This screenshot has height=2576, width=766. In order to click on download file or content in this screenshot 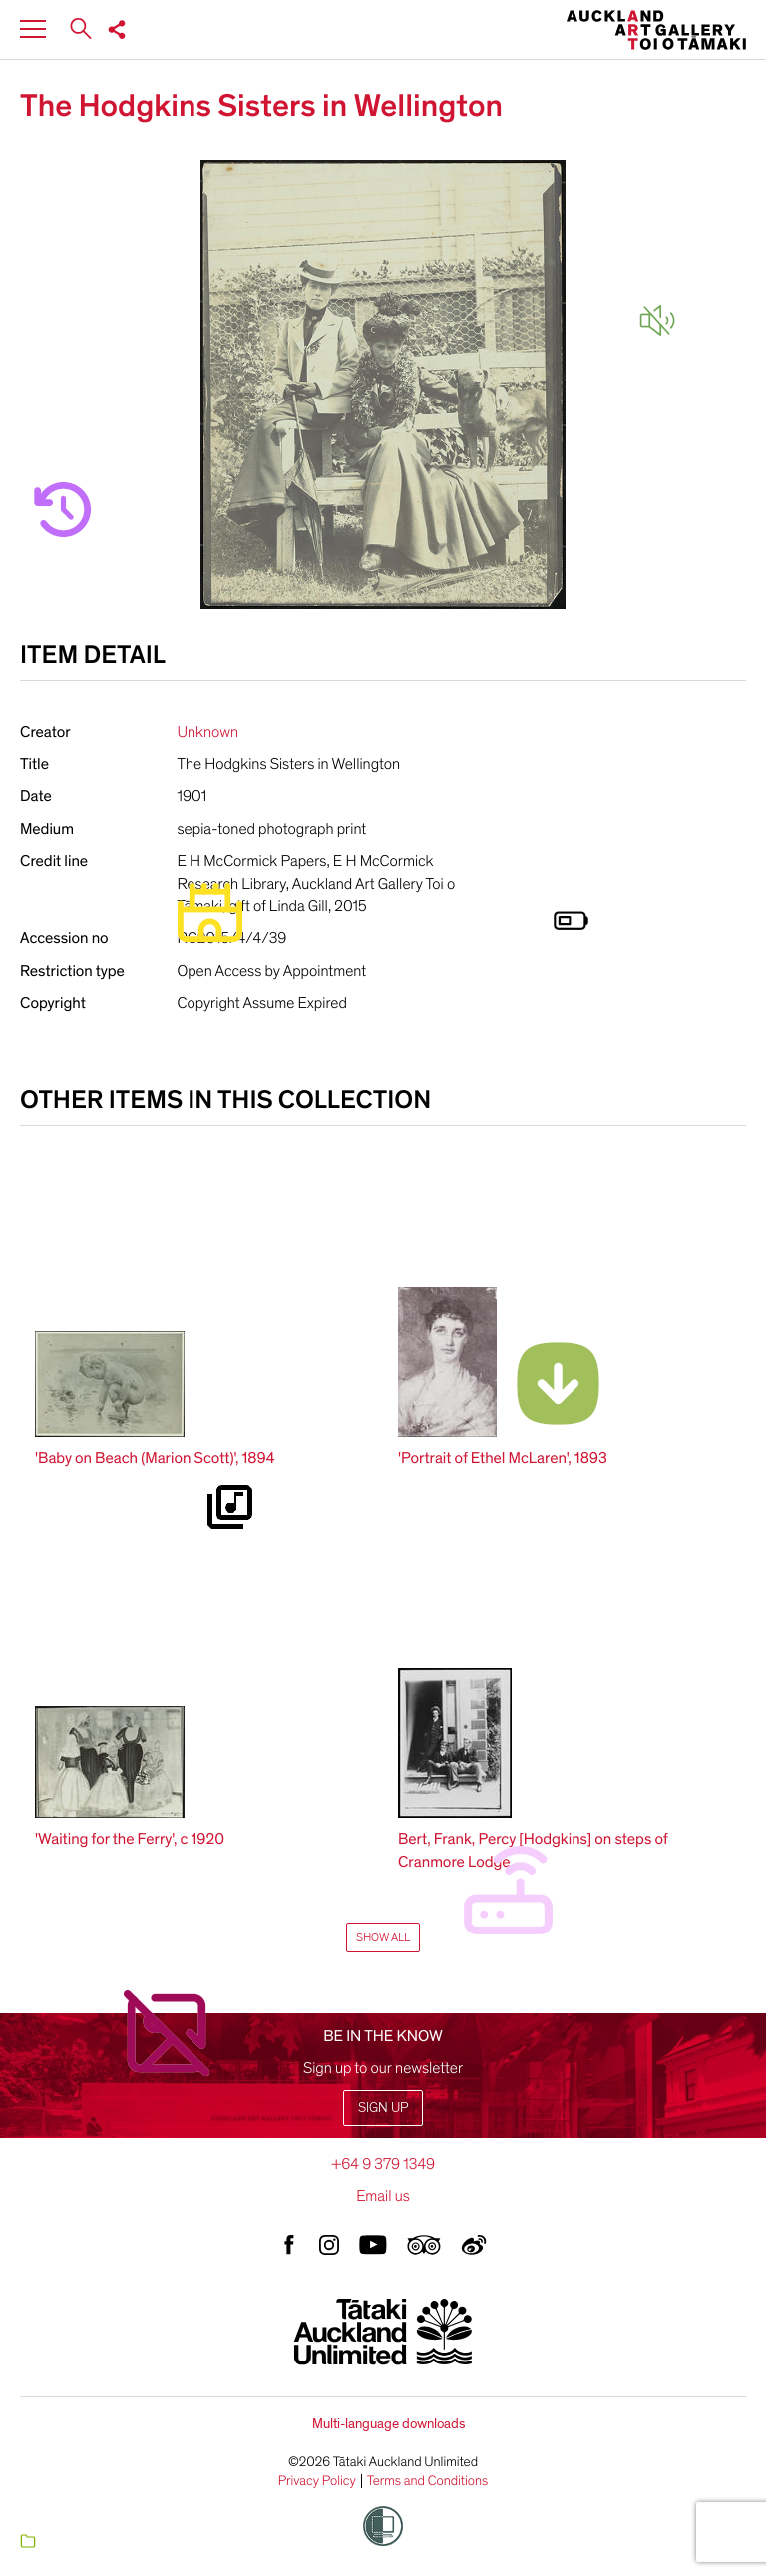, I will do `click(558, 1383)`.